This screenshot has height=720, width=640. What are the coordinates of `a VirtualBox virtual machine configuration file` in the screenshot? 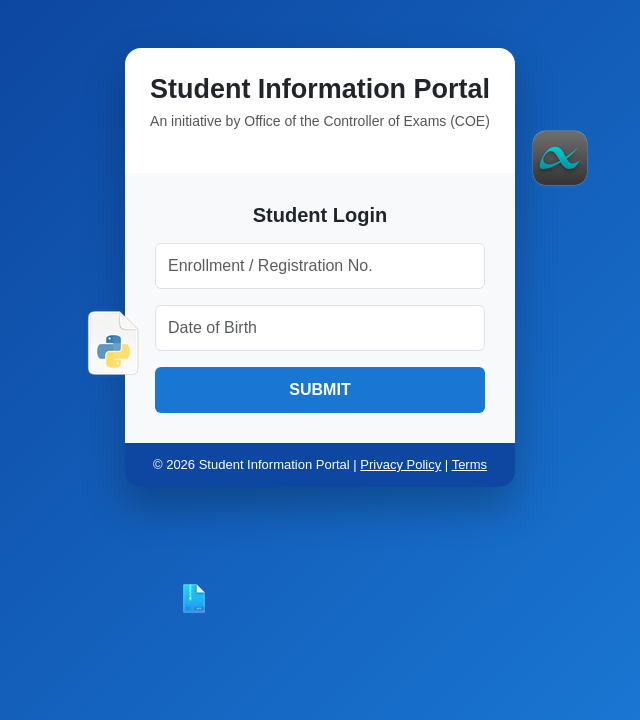 It's located at (194, 599).